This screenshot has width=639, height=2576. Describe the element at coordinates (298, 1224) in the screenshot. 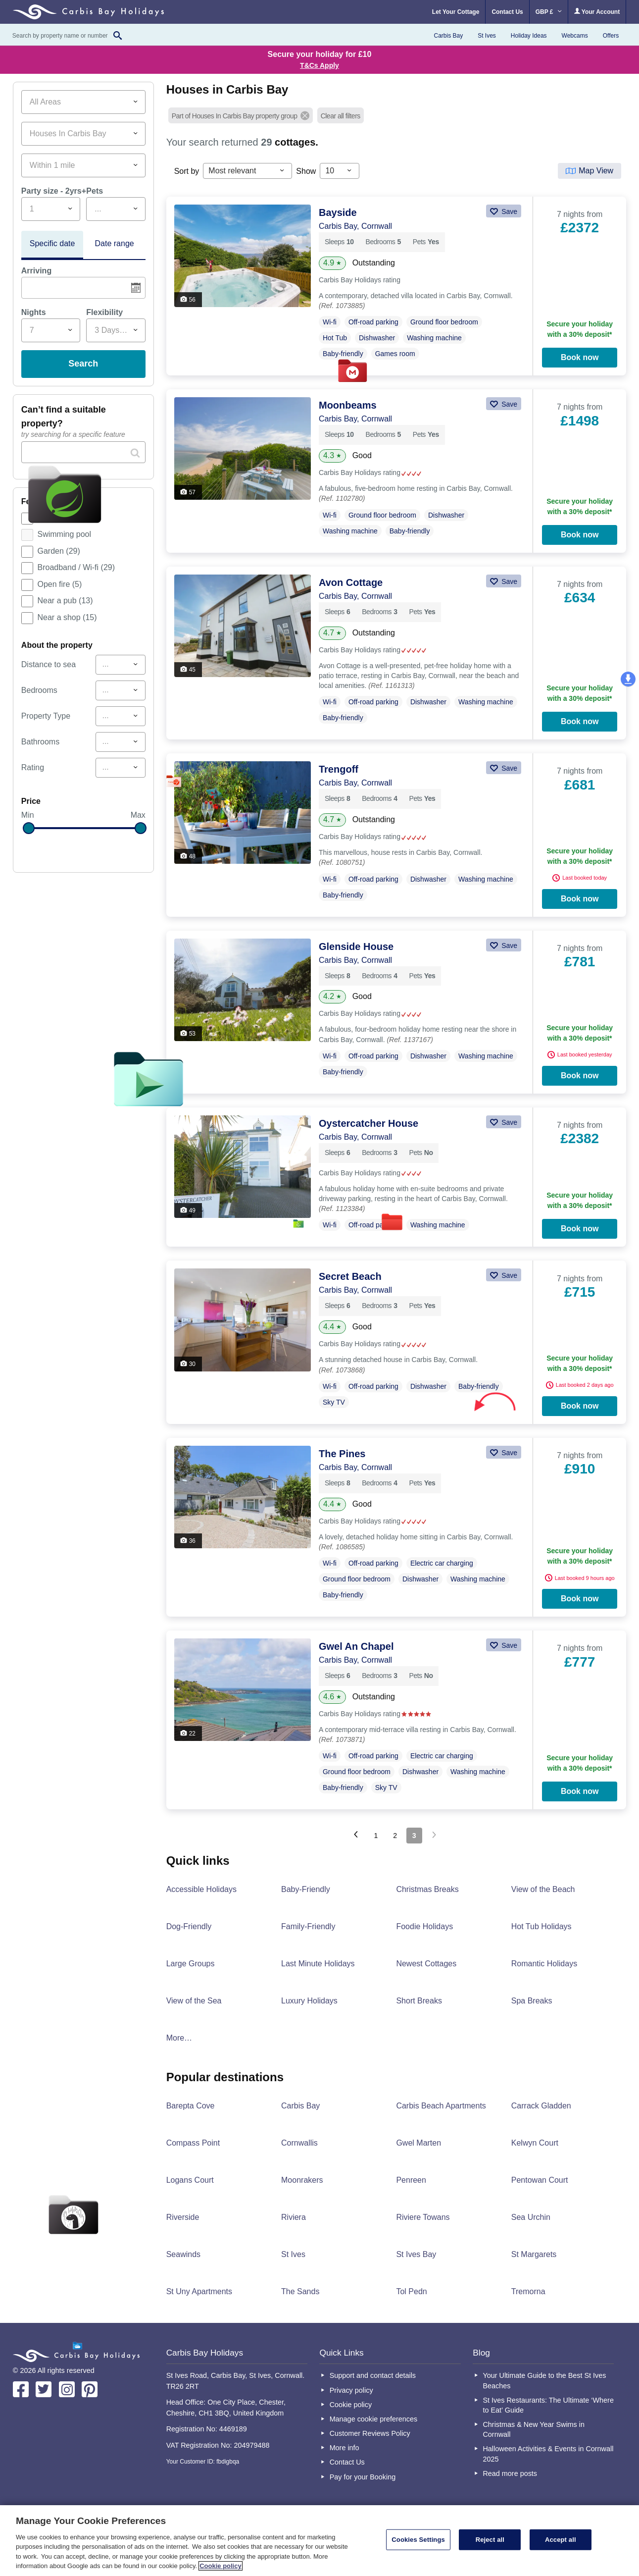

I see `open GameJolt folder` at that location.